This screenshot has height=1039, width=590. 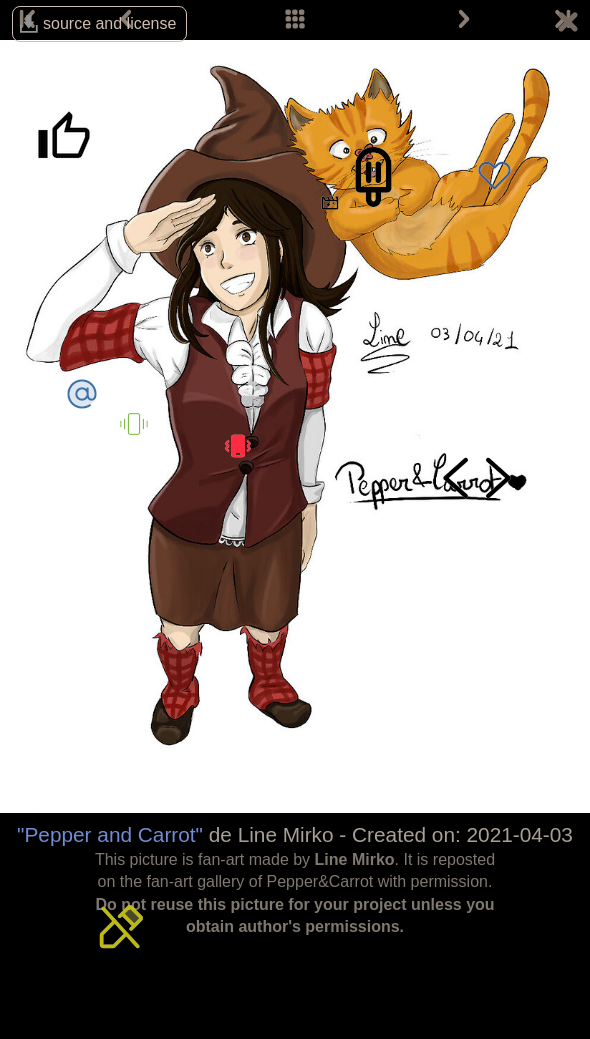 I want to click on toggle vibration mode on your device, so click(x=134, y=424).